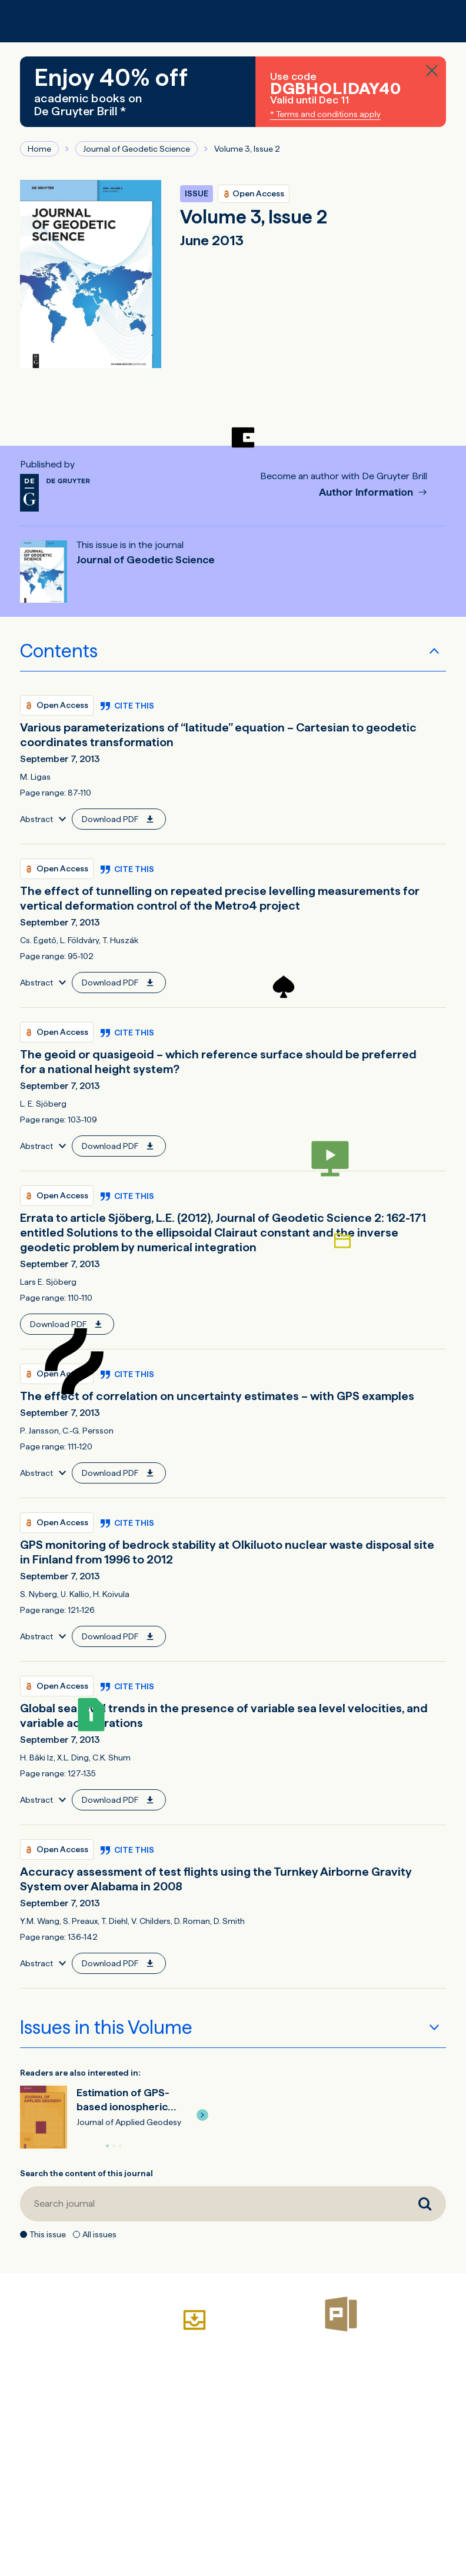  I want to click on open a PowerPoint presentation file, so click(341, 2314).